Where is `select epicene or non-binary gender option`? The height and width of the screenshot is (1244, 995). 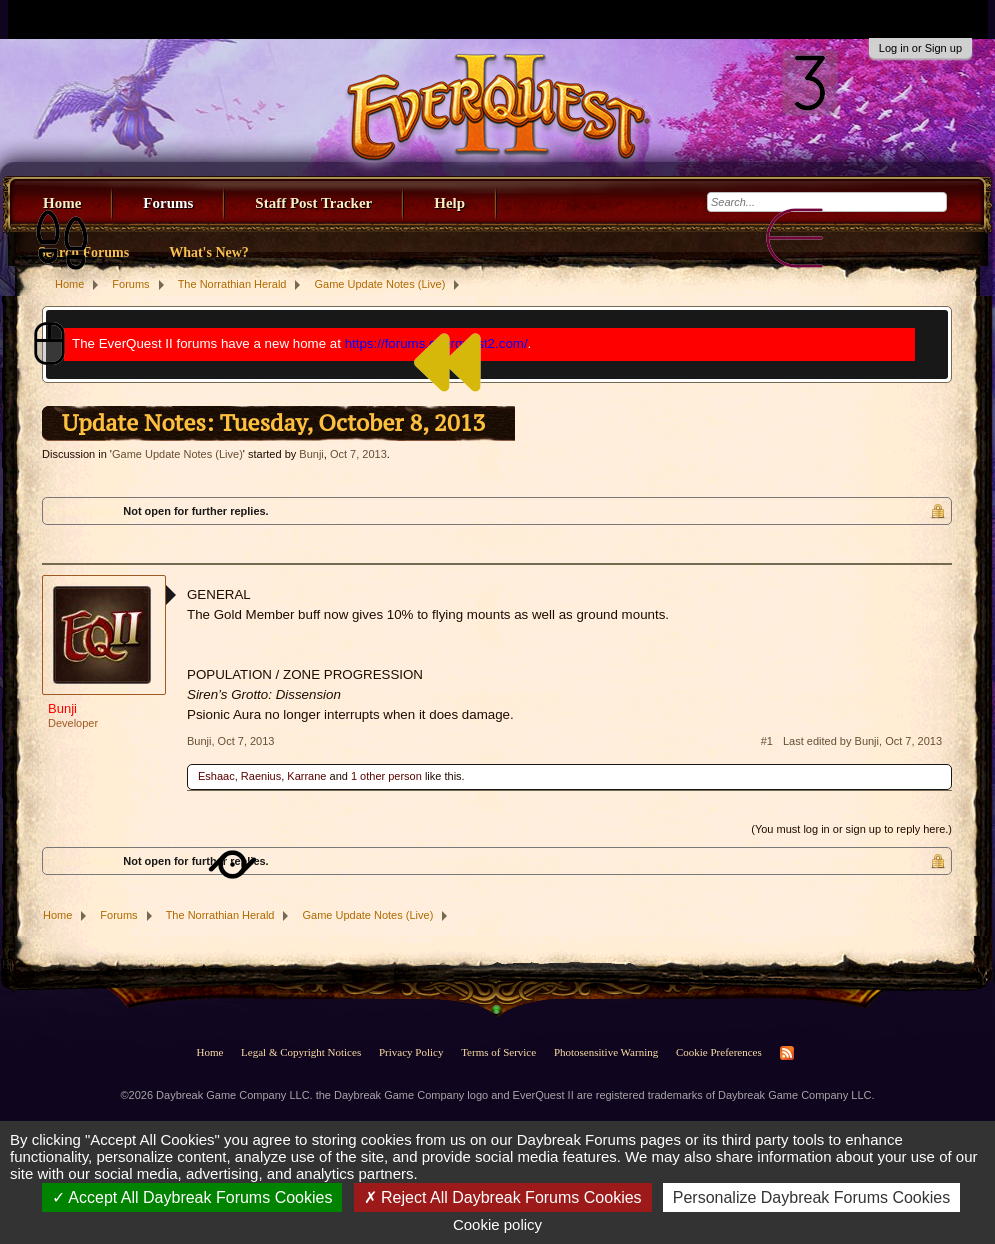
select epicene or non-binary gender option is located at coordinates (232, 864).